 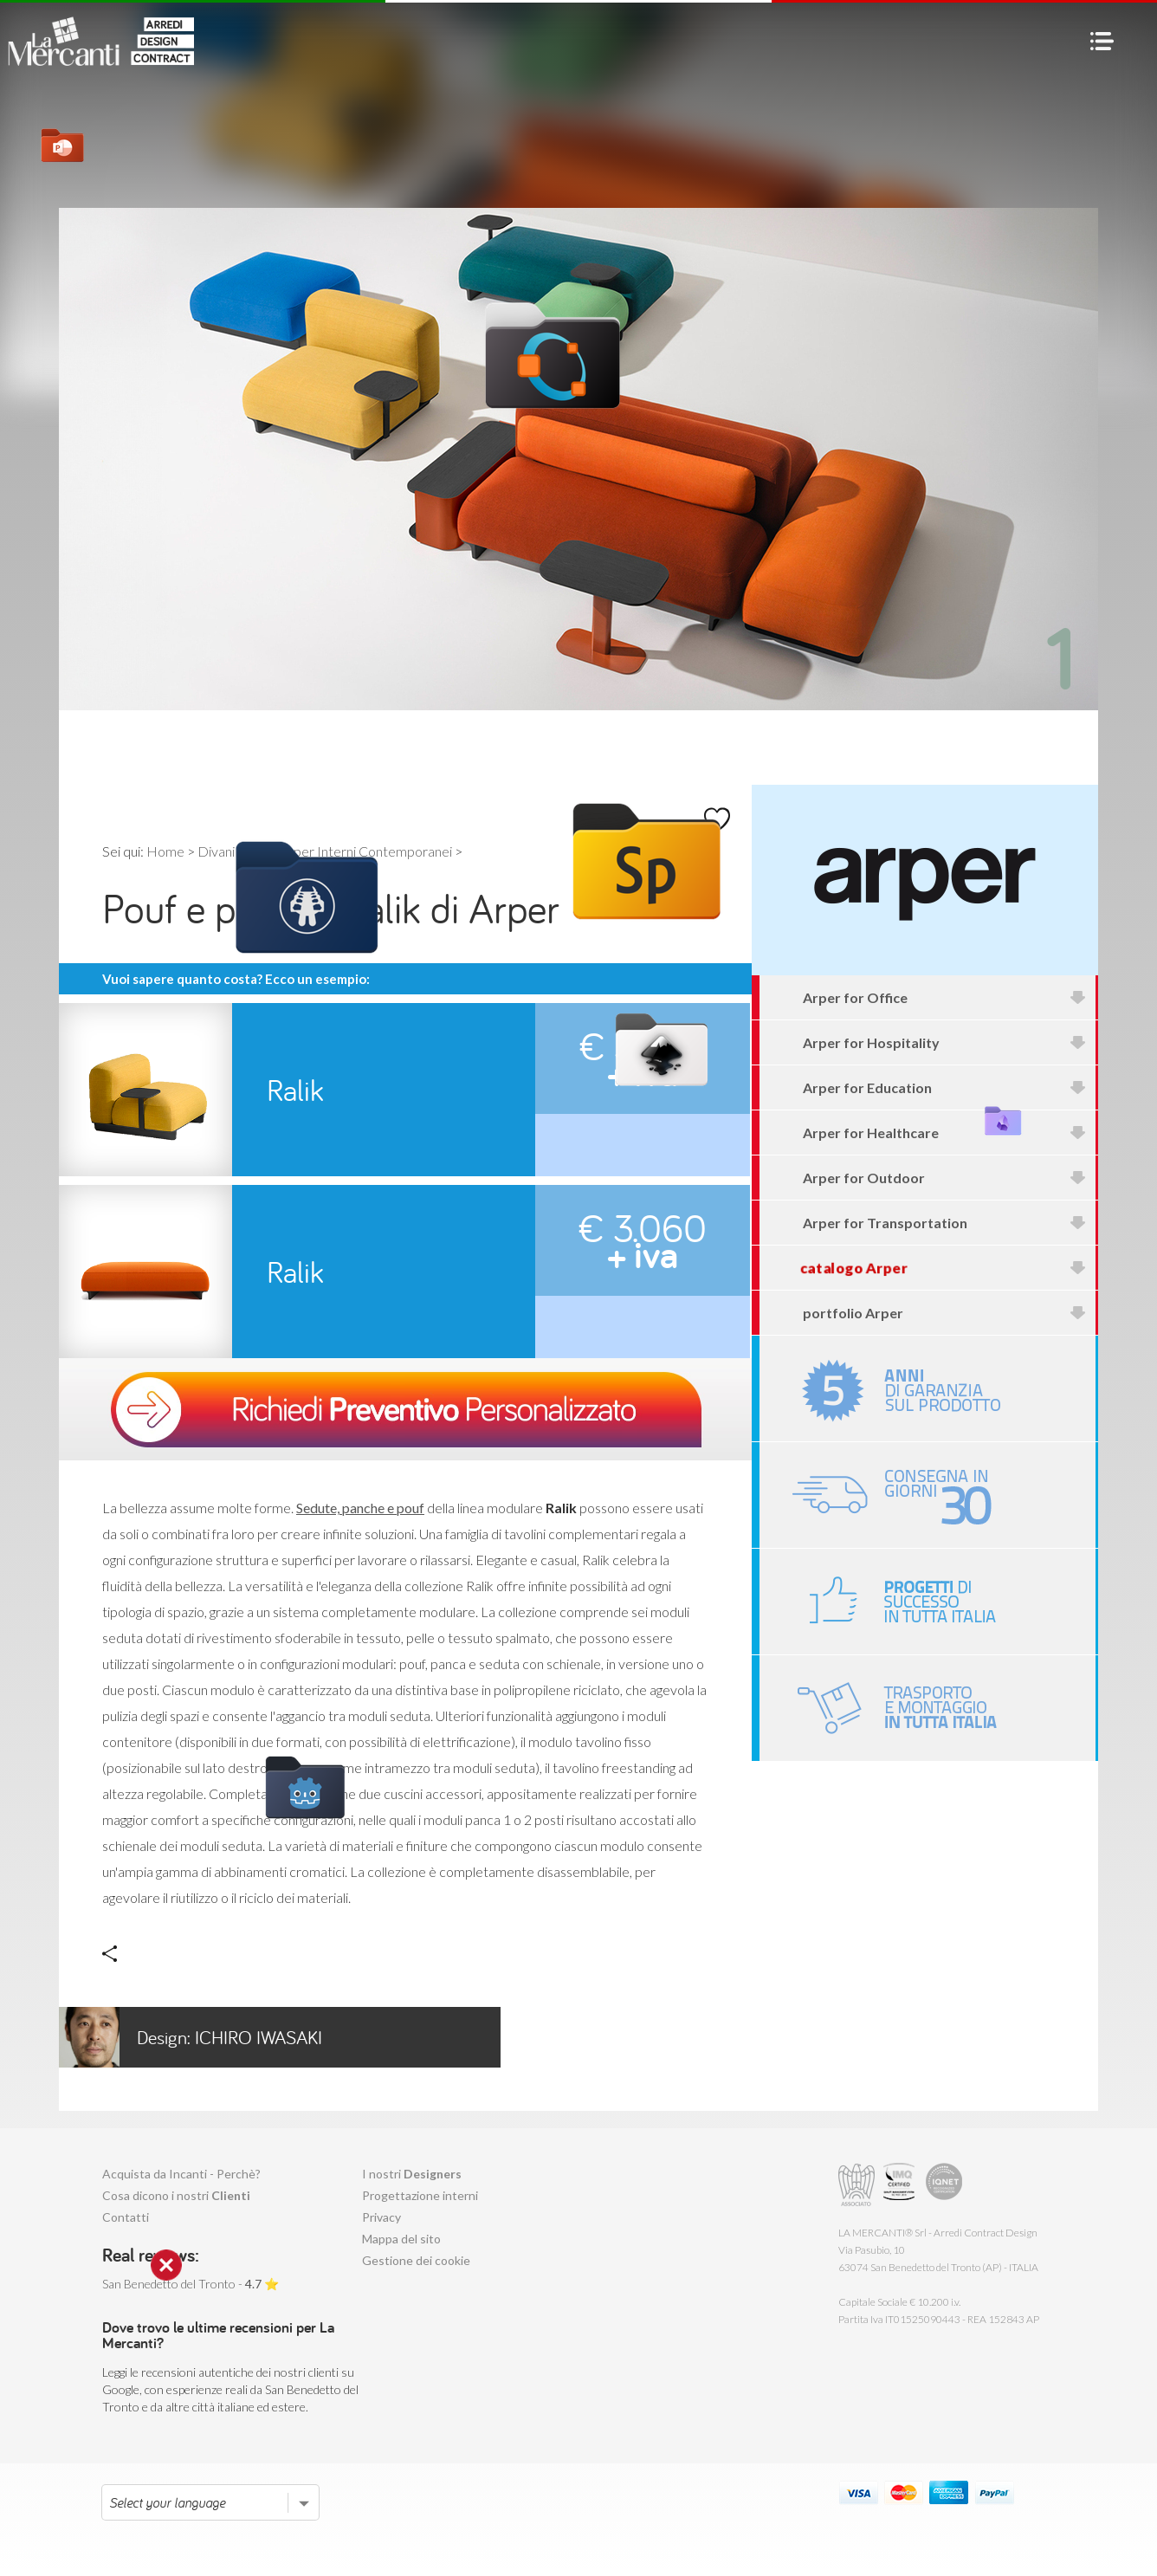 I want to click on open folder containing PowerPoint presentations, so click(x=62, y=146).